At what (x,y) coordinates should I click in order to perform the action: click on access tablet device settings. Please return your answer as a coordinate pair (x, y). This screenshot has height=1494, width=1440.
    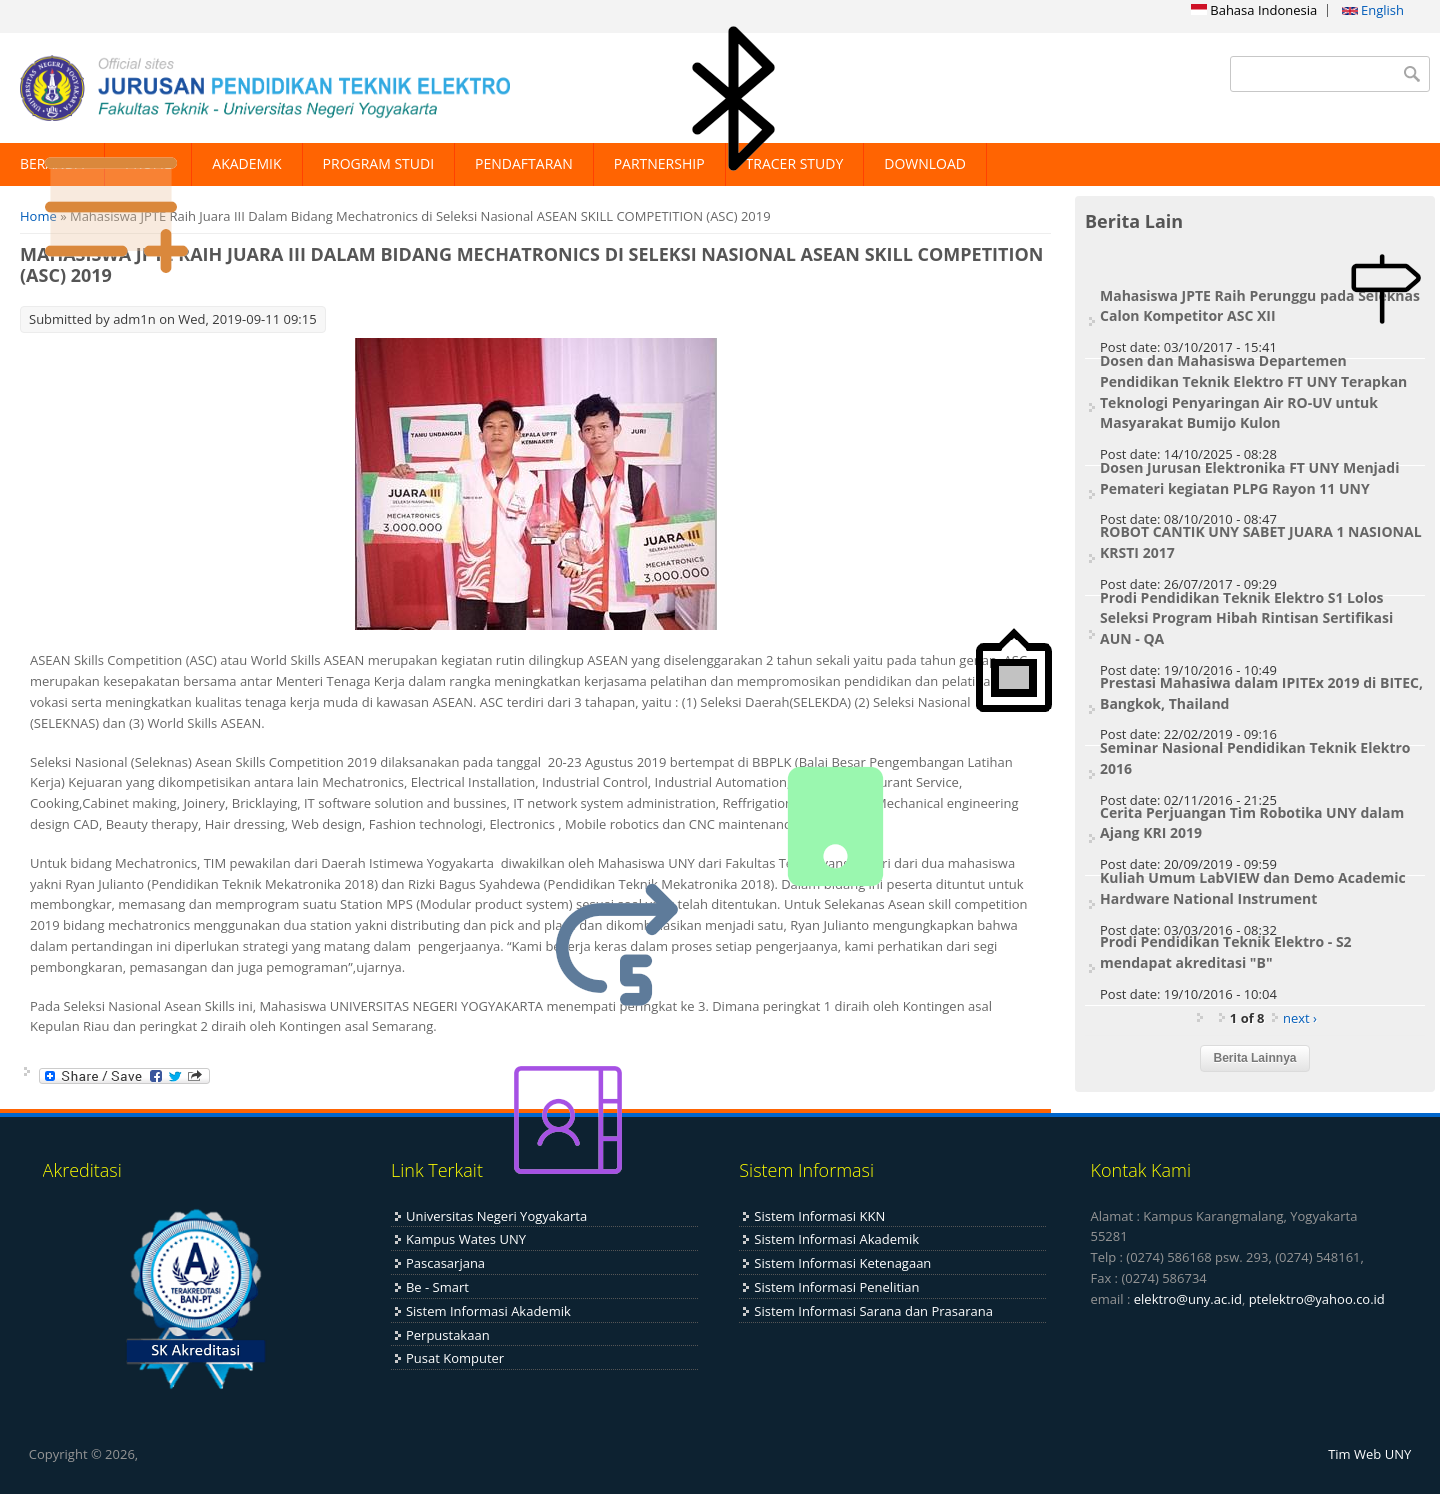
    Looking at the image, I should click on (835, 826).